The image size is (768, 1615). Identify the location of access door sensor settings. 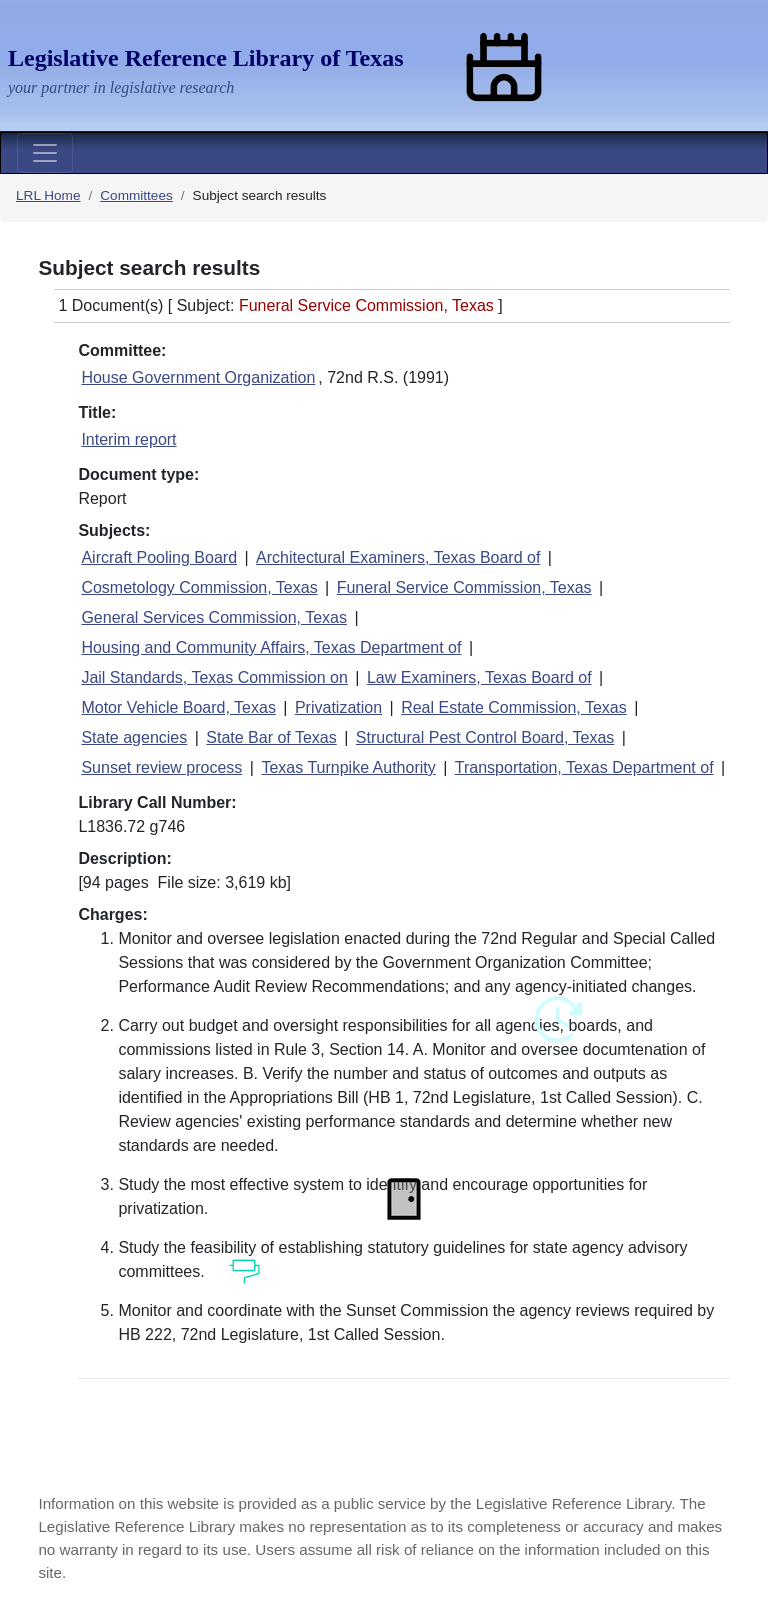
(404, 1199).